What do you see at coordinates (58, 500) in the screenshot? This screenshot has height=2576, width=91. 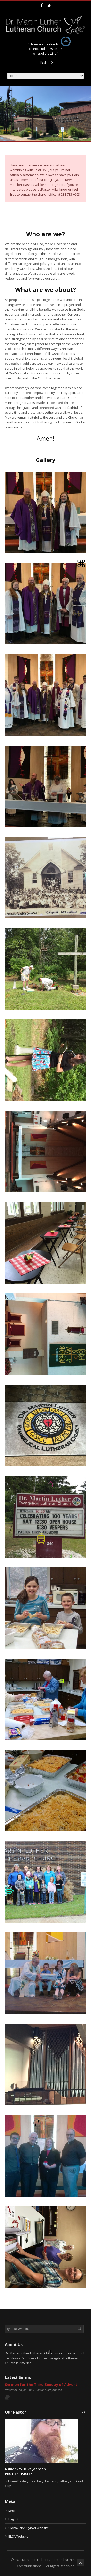 I see `track your delivery or shipment` at bounding box center [58, 500].